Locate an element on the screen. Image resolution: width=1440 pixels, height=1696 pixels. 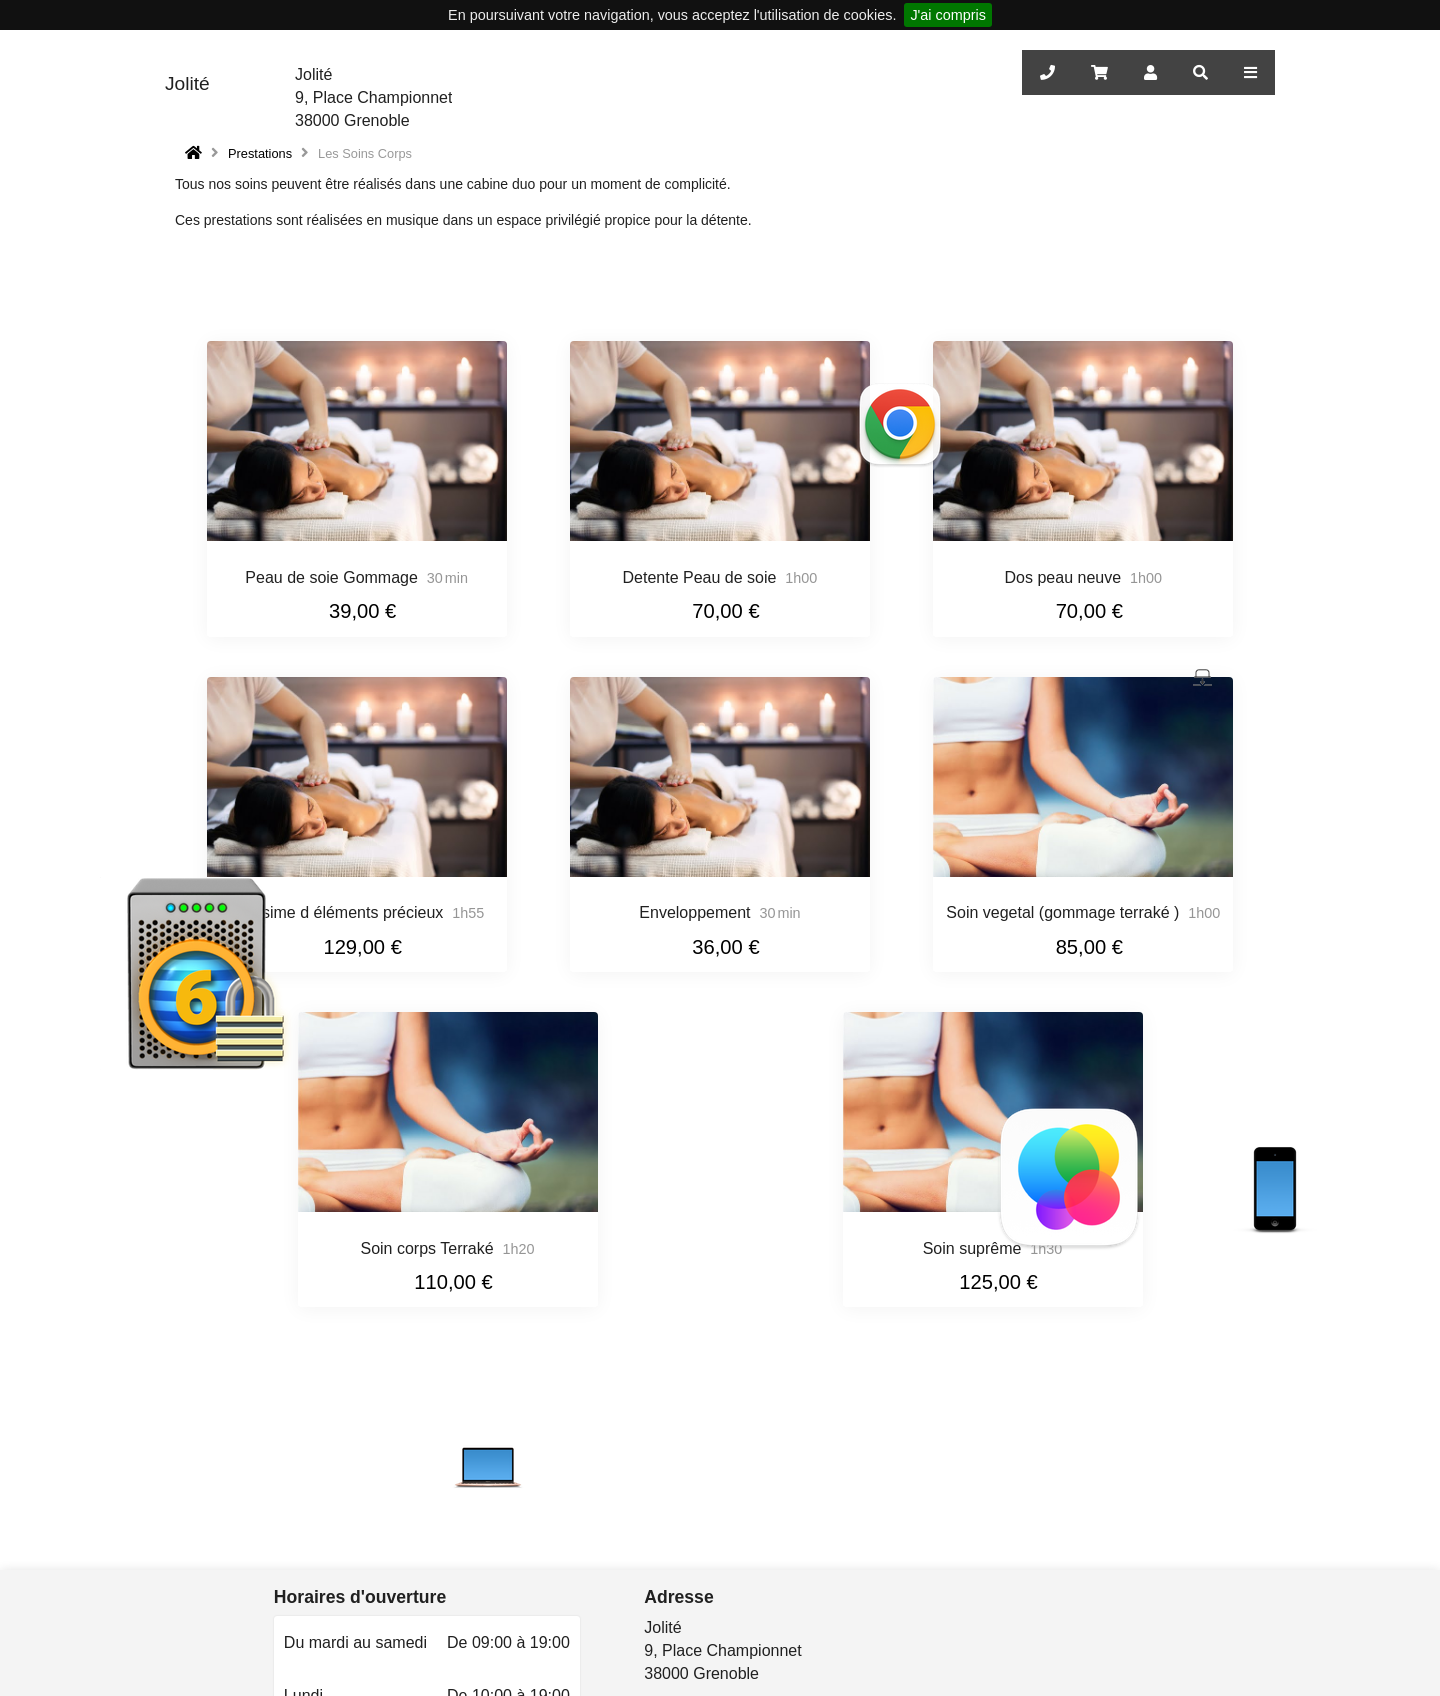
open Google Chrome browser is located at coordinates (900, 424).